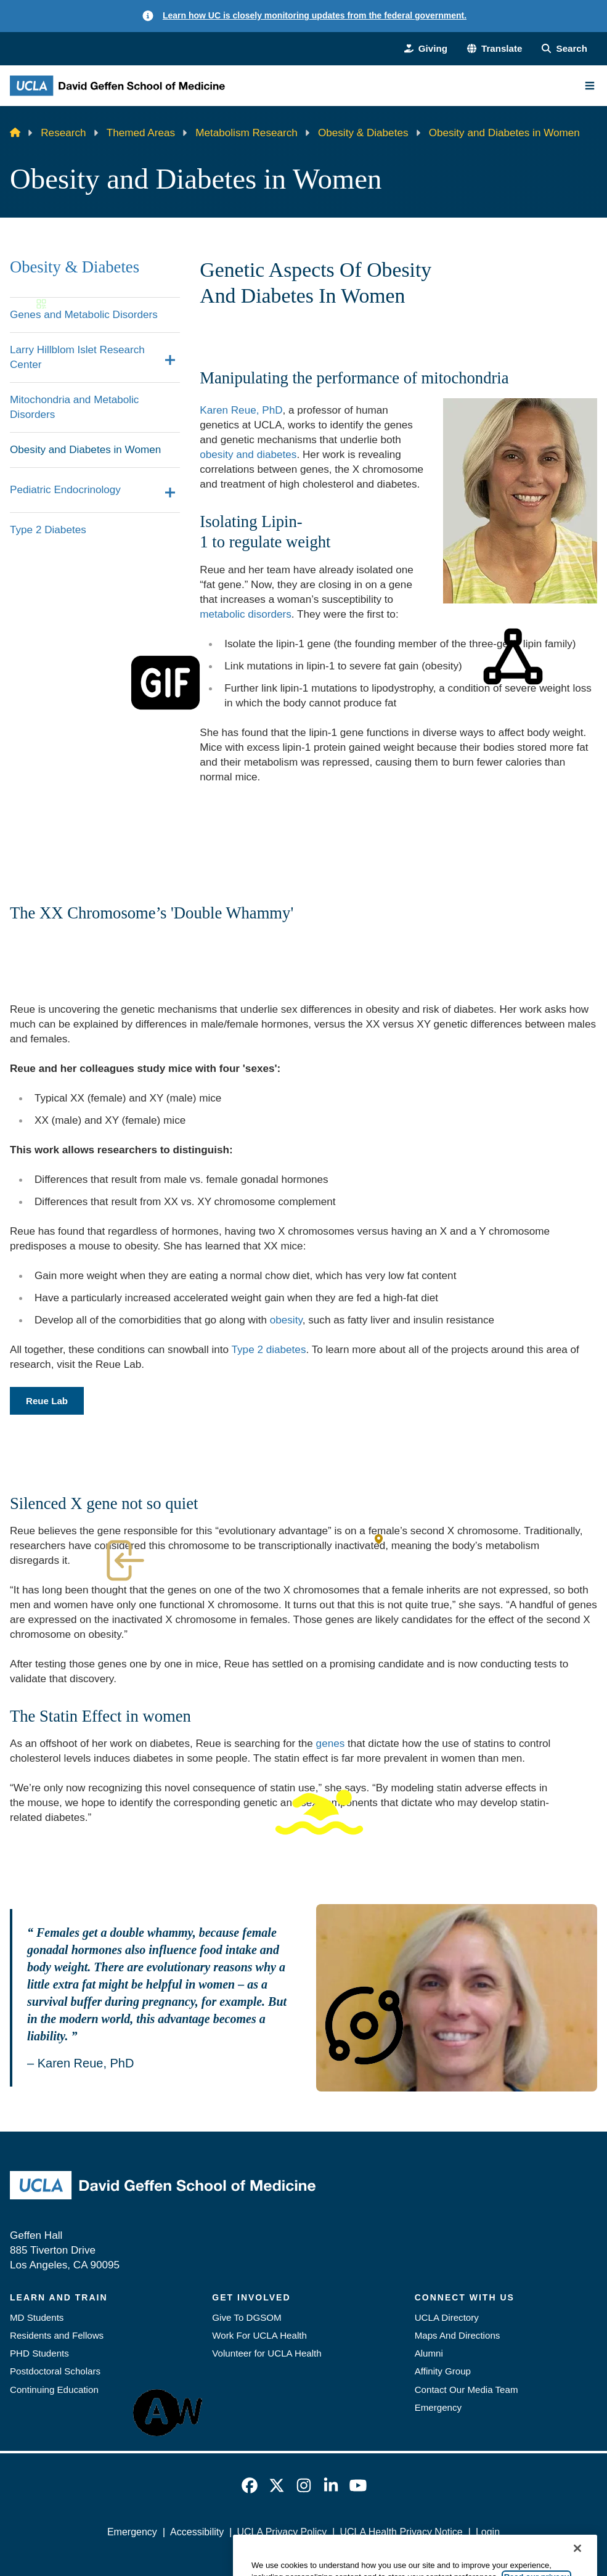  I want to click on scan a qr code, so click(41, 304).